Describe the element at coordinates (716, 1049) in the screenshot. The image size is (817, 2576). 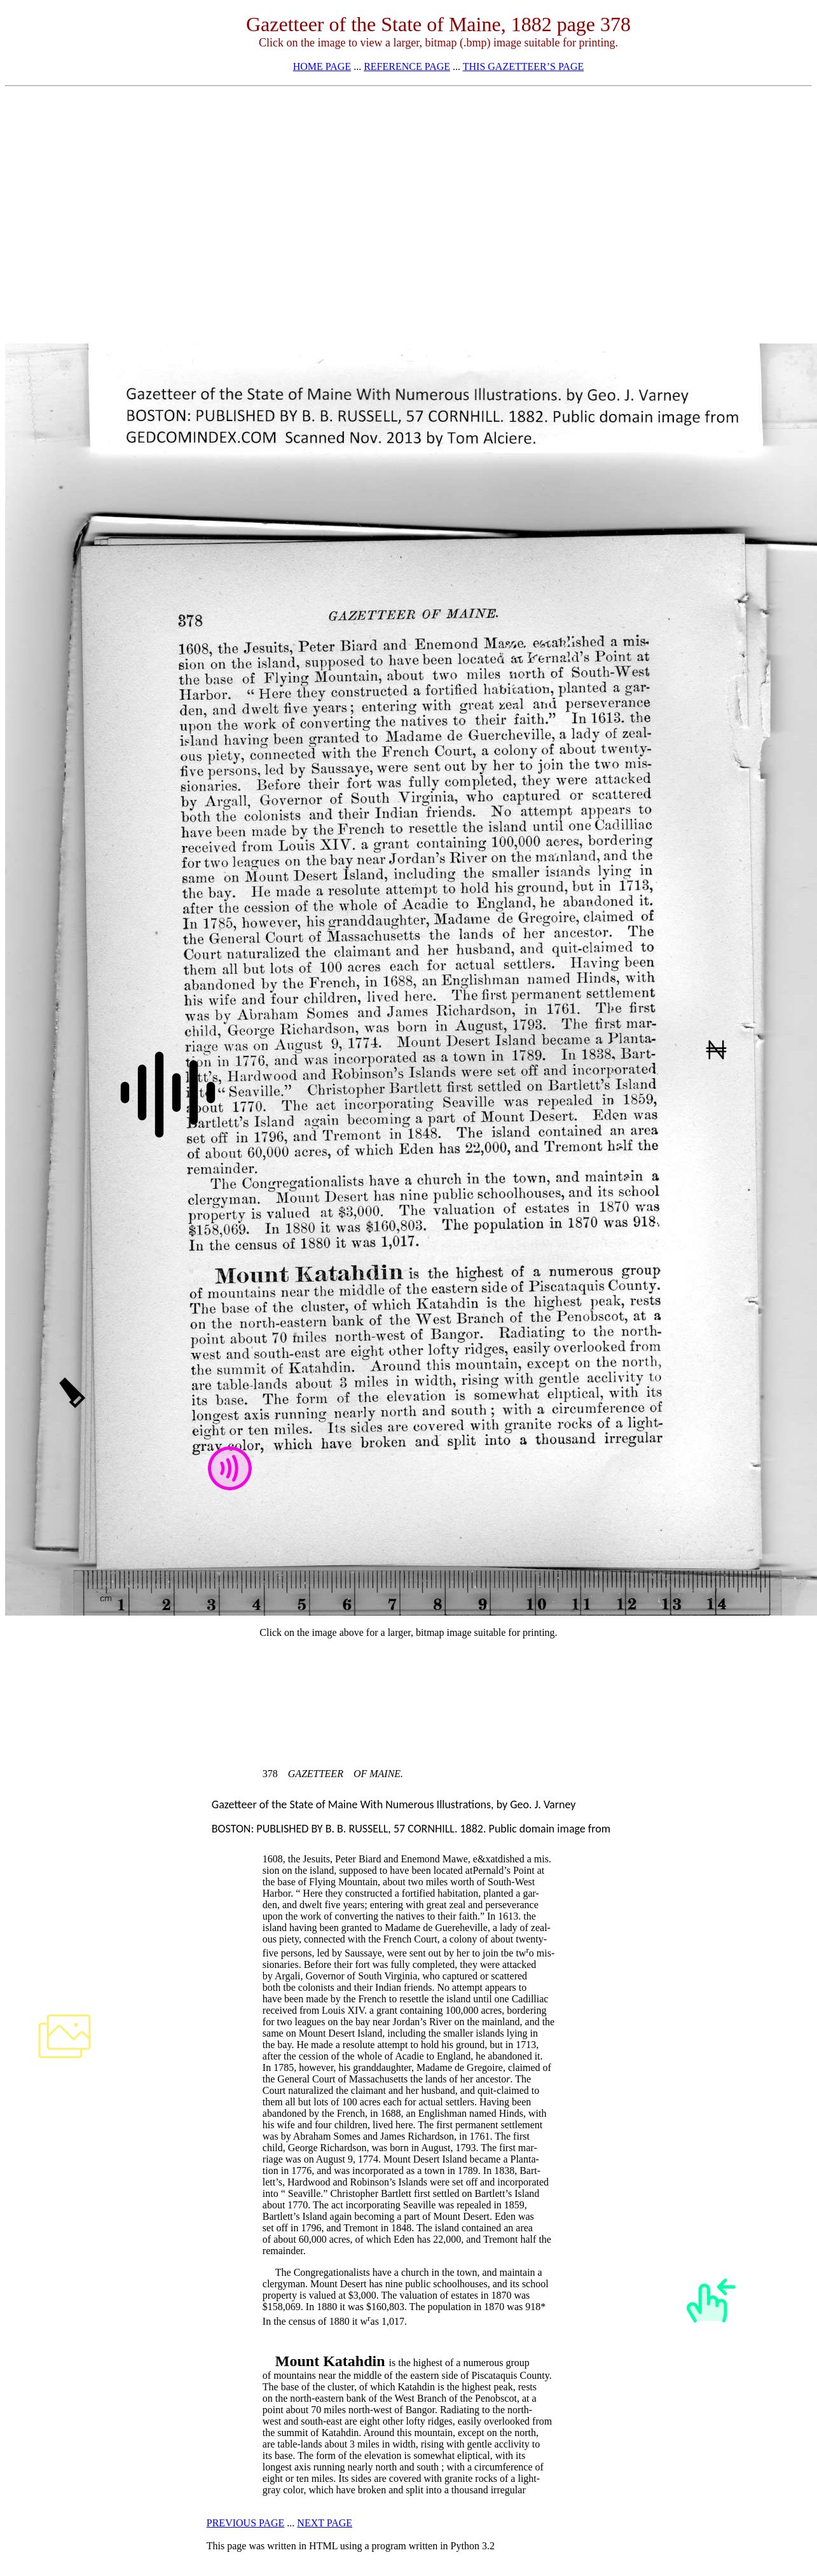
I see `view or select Nigerian naira currency` at that location.